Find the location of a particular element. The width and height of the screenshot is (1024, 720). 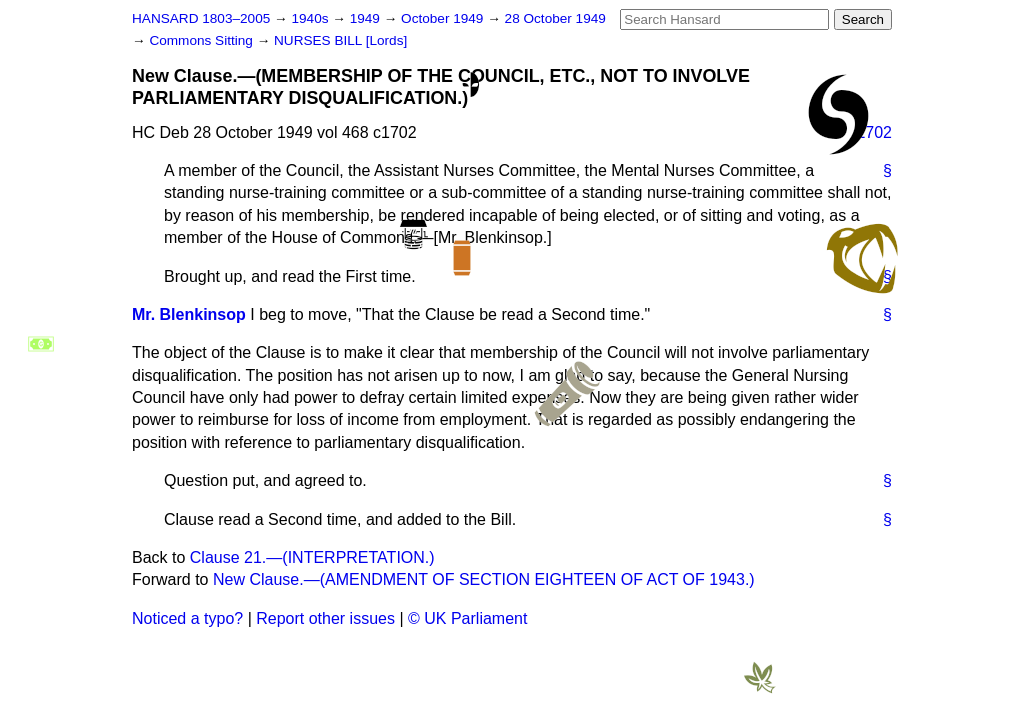

select a beverage or drink item is located at coordinates (462, 258).